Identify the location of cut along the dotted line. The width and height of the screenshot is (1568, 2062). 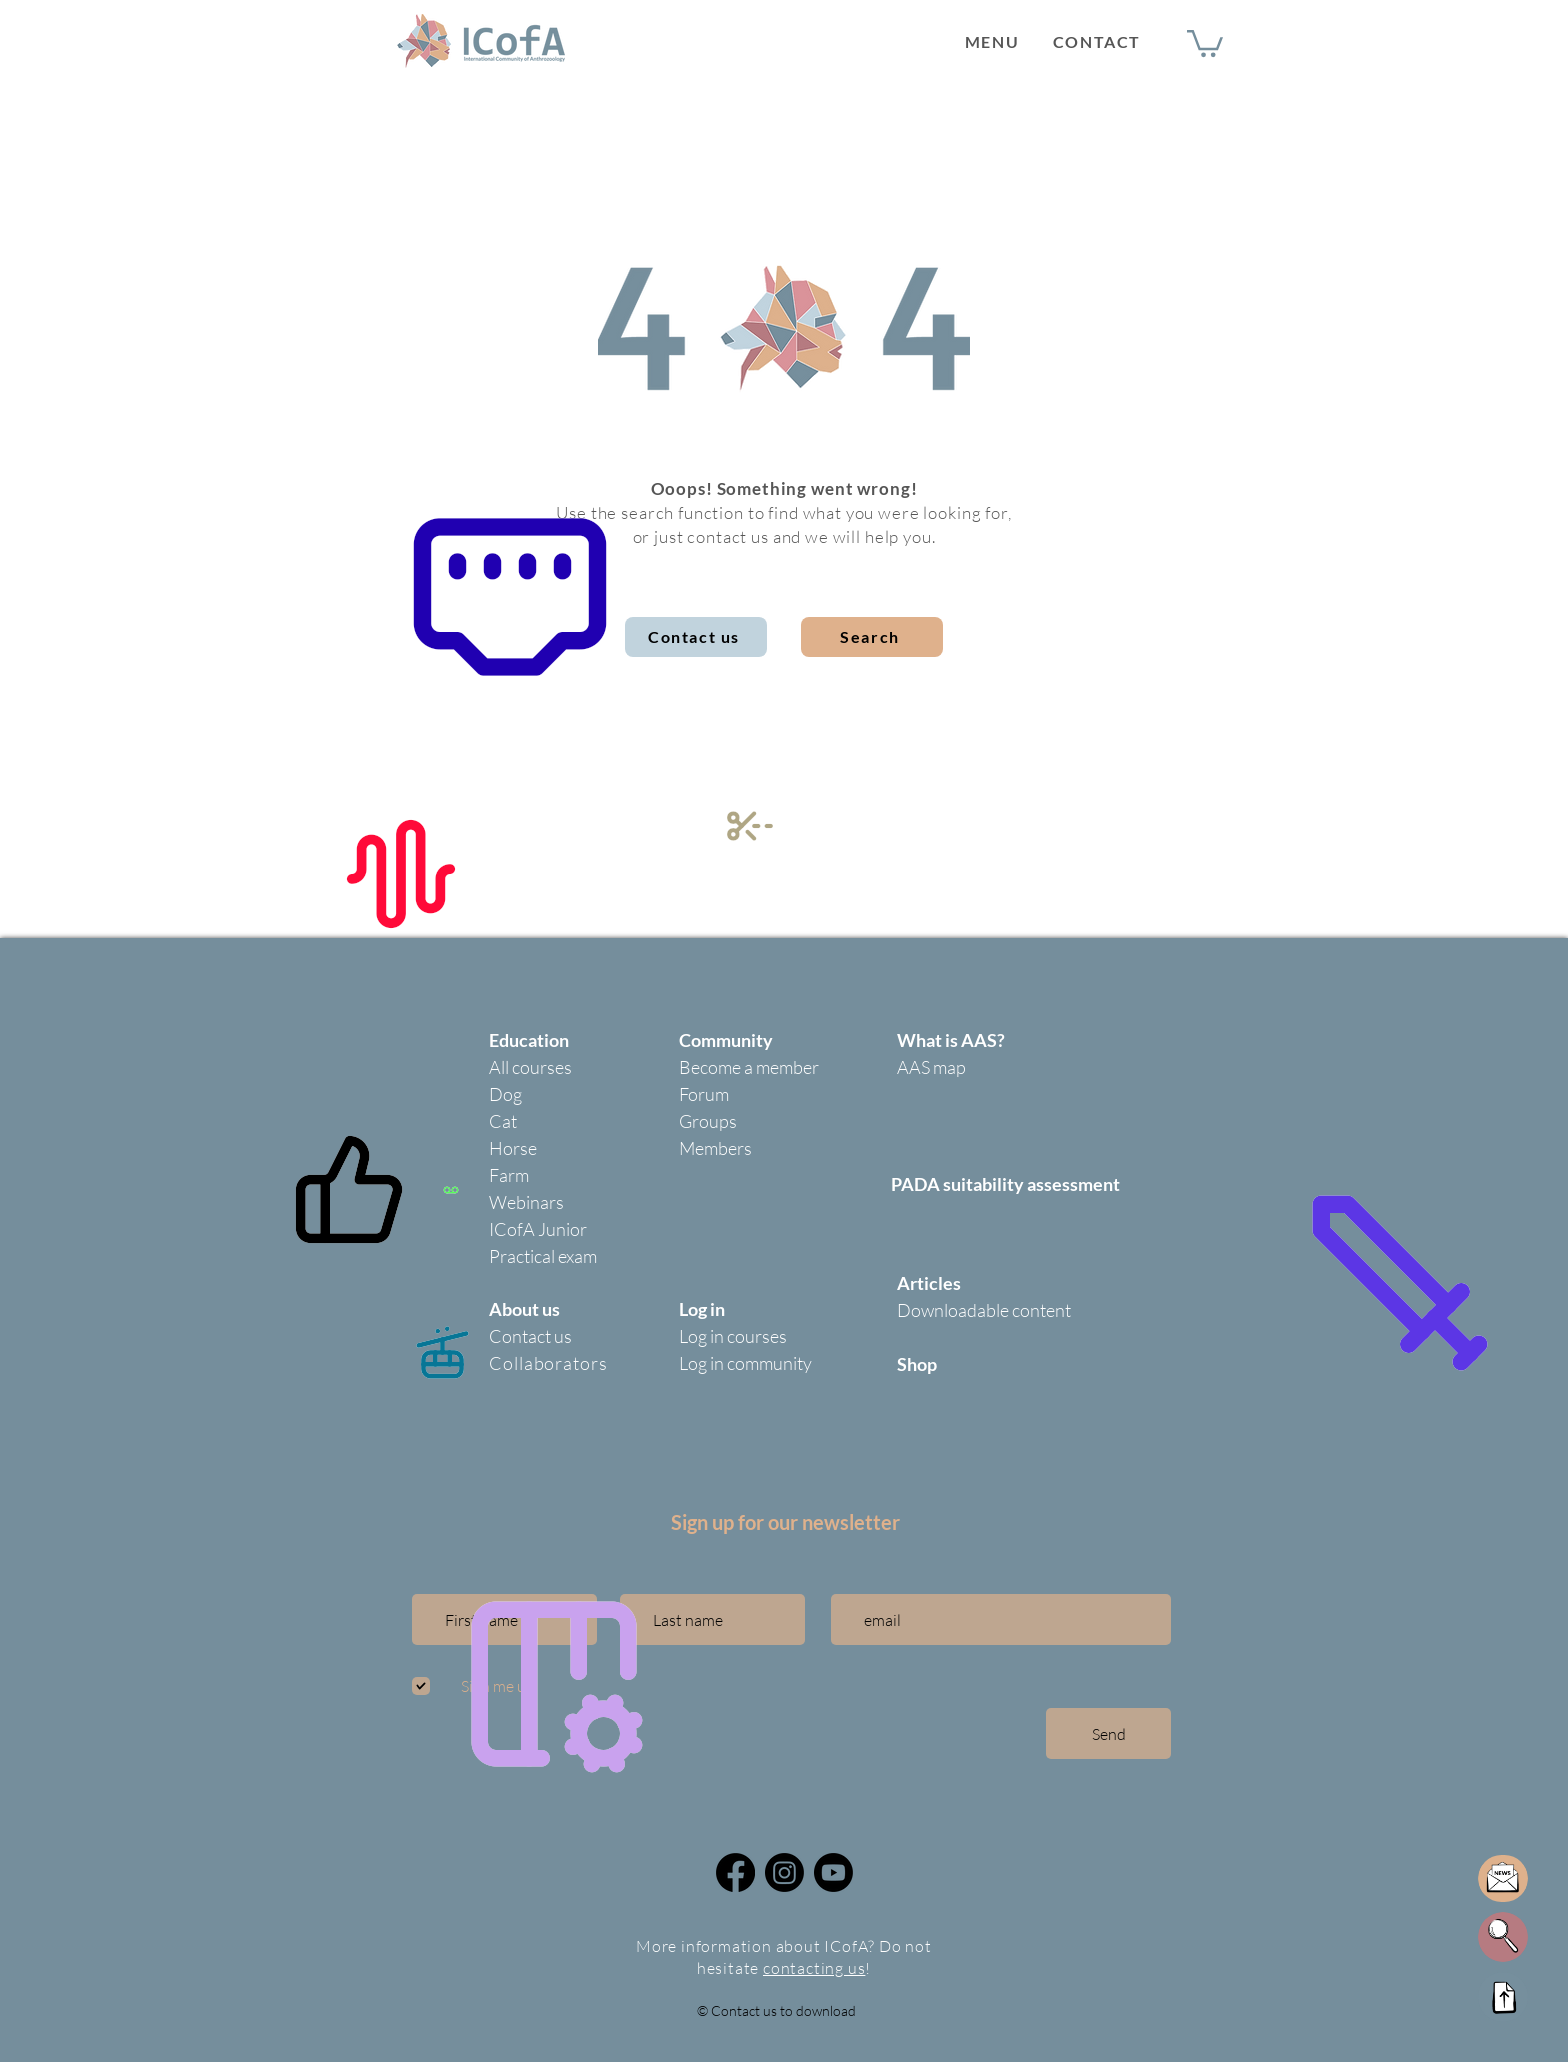
(750, 826).